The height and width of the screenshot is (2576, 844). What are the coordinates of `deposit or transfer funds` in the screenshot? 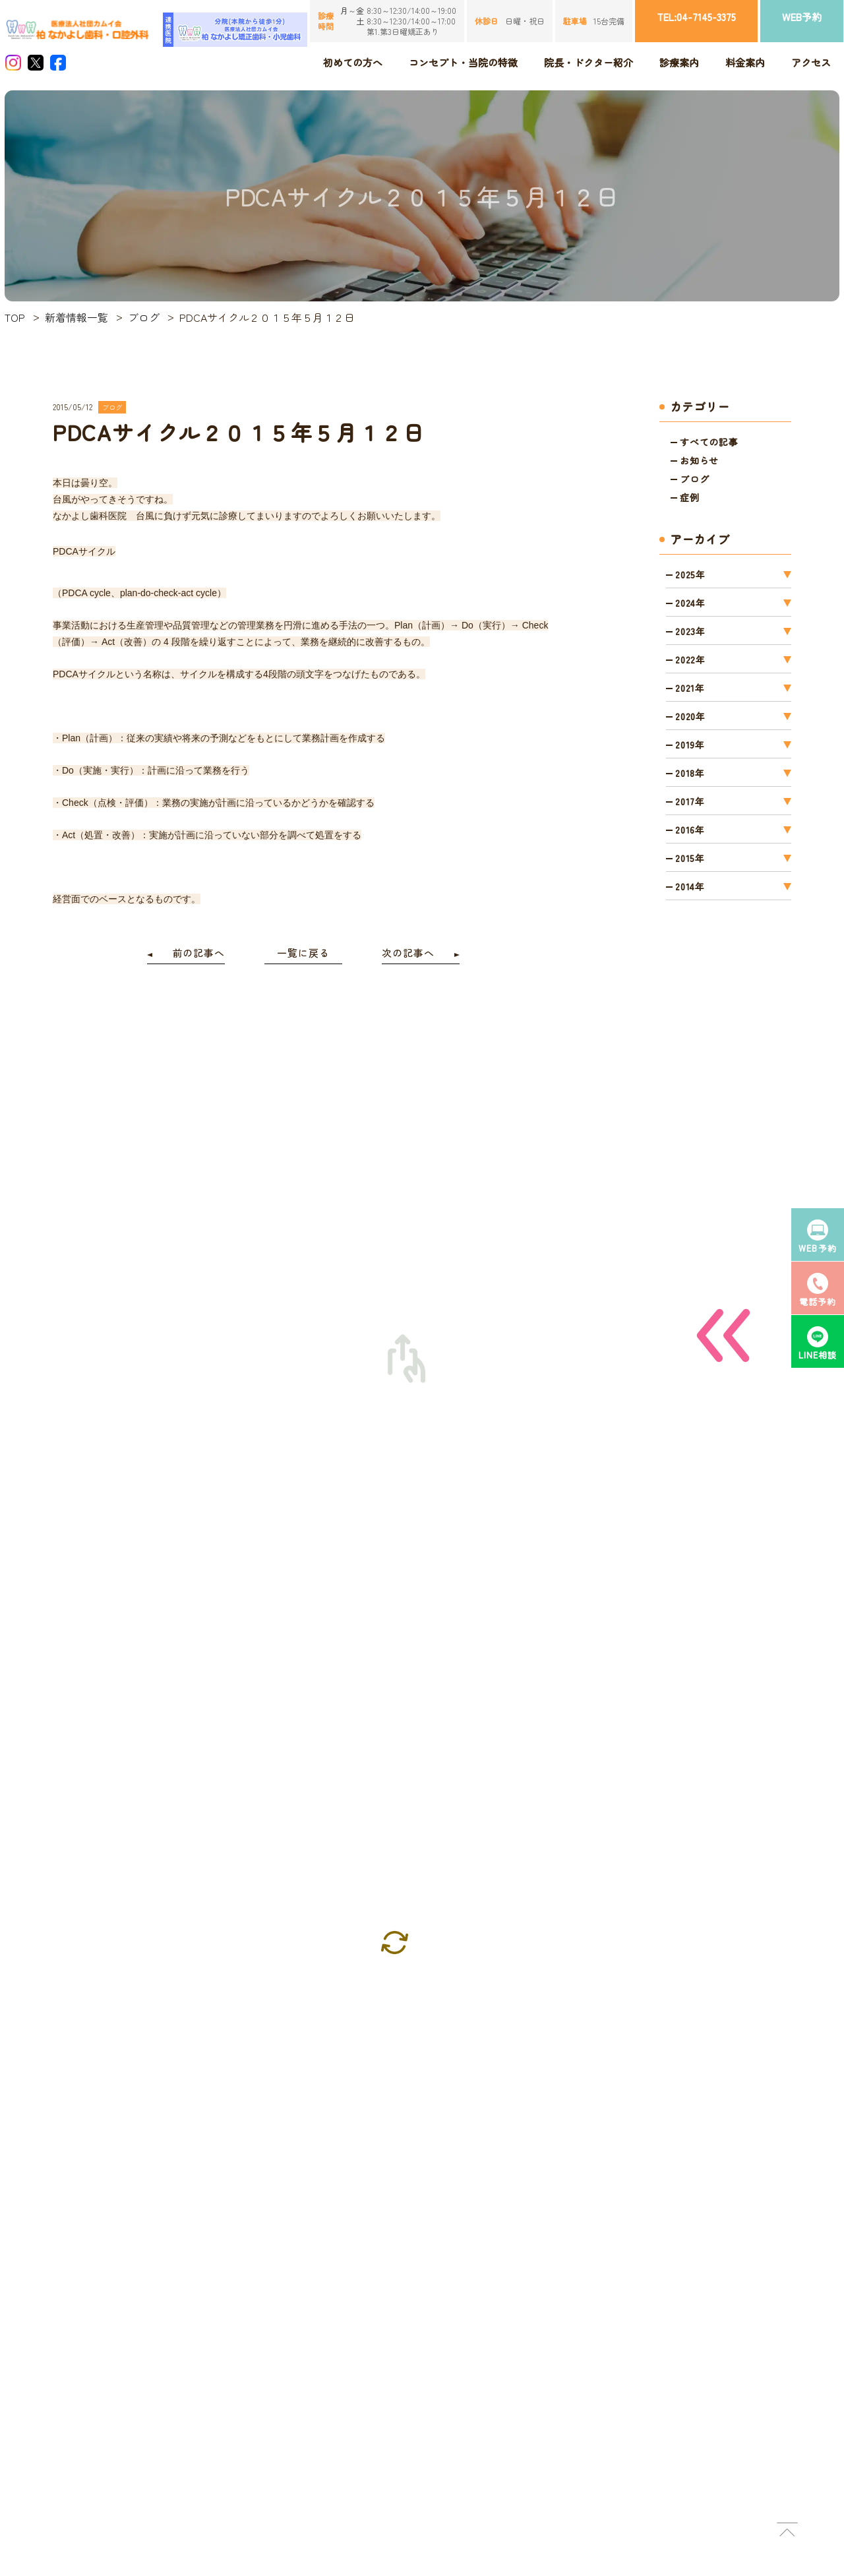 It's located at (404, 1359).